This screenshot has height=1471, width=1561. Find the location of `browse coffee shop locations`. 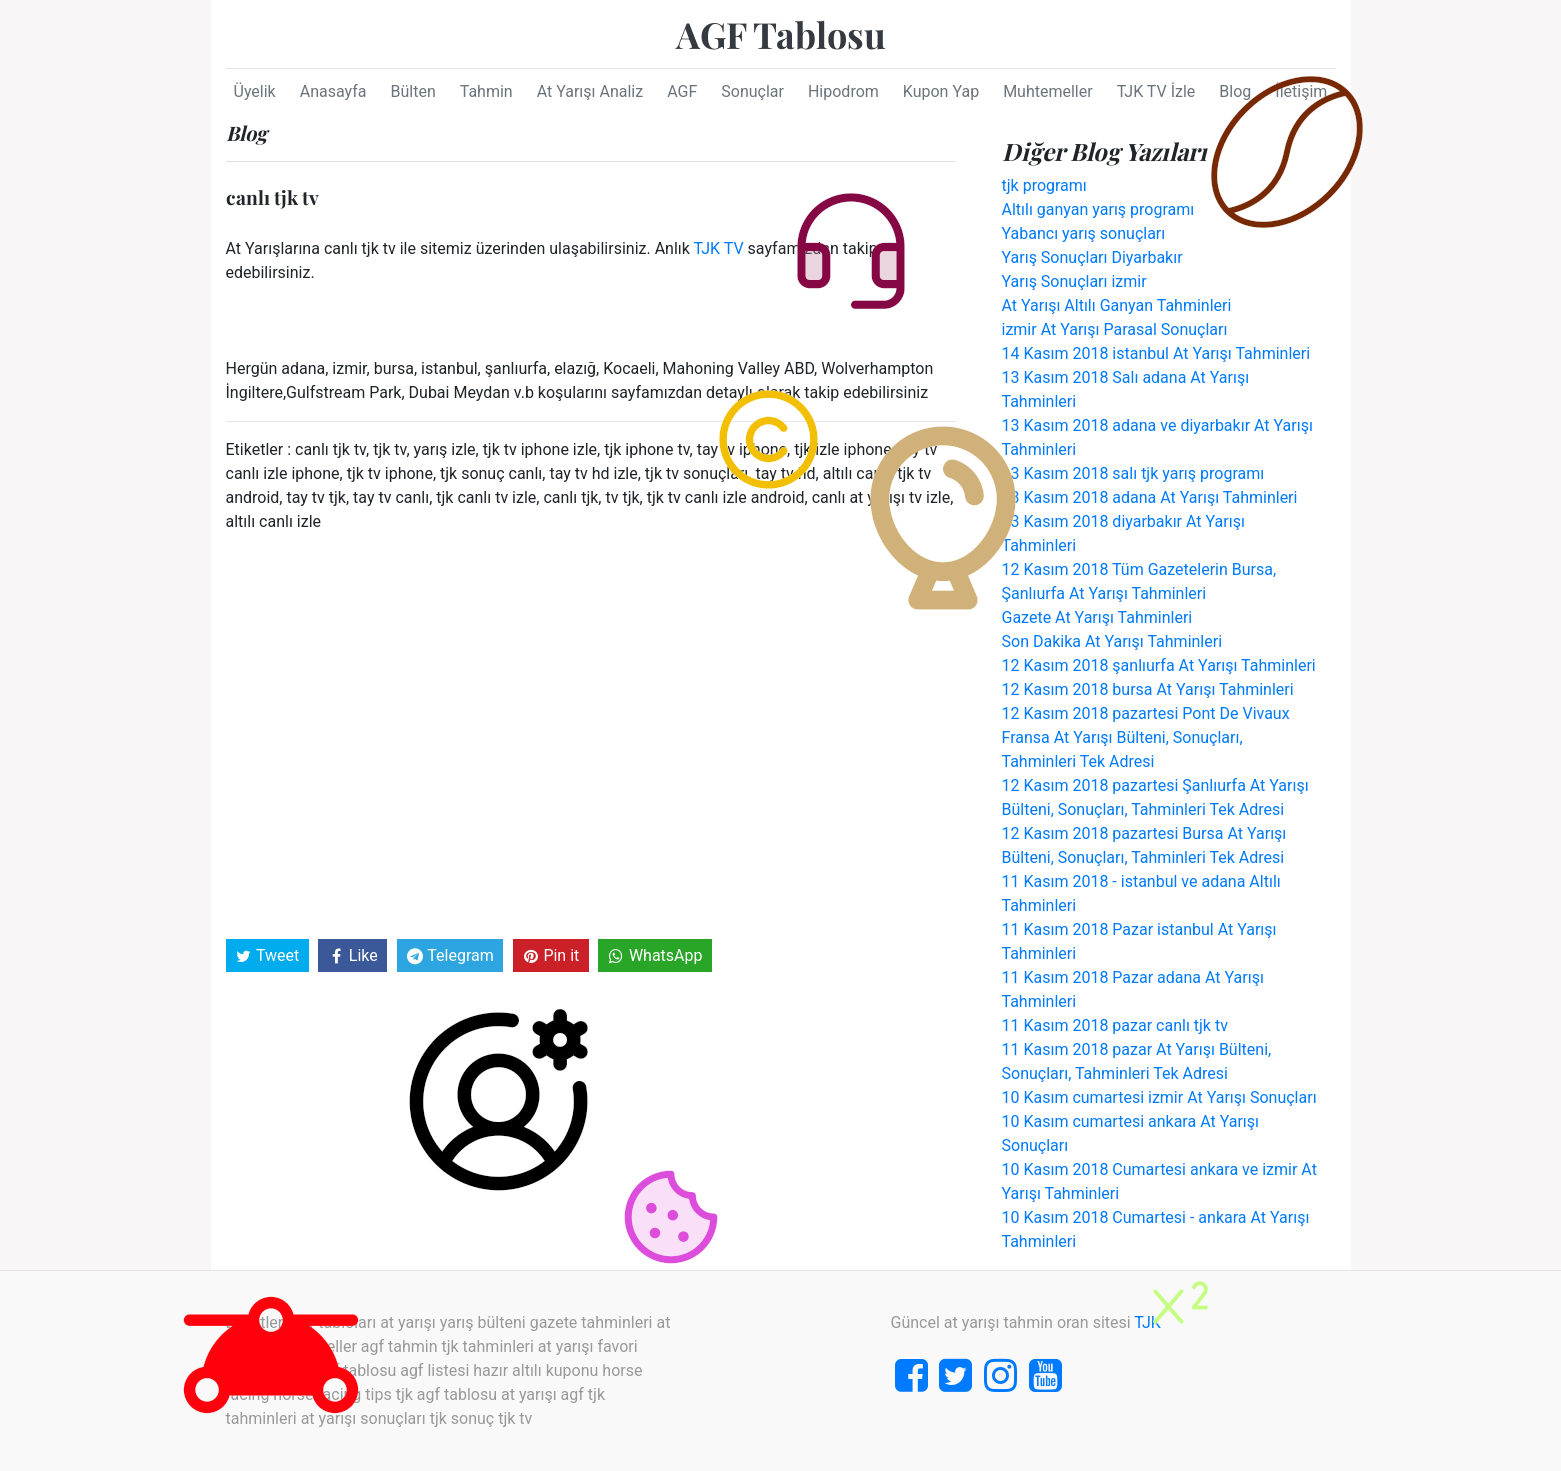

browse coffee shop locations is located at coordinates (1287, 152).